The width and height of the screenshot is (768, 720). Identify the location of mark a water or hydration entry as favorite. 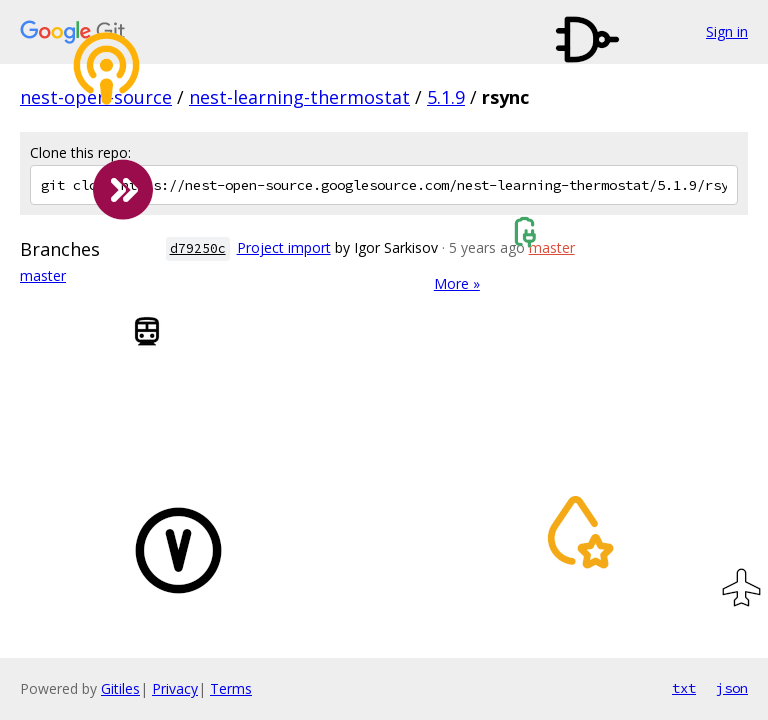
(575, 530).